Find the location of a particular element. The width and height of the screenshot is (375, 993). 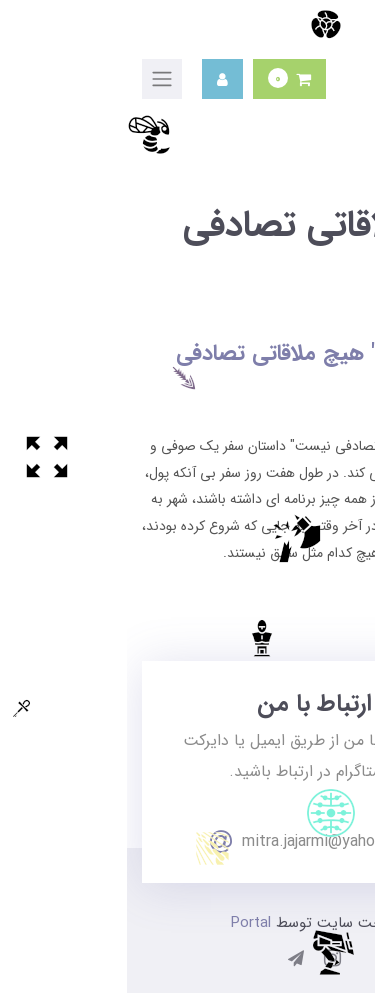

view museum or gallery collection is located at coordinates (262, 638).